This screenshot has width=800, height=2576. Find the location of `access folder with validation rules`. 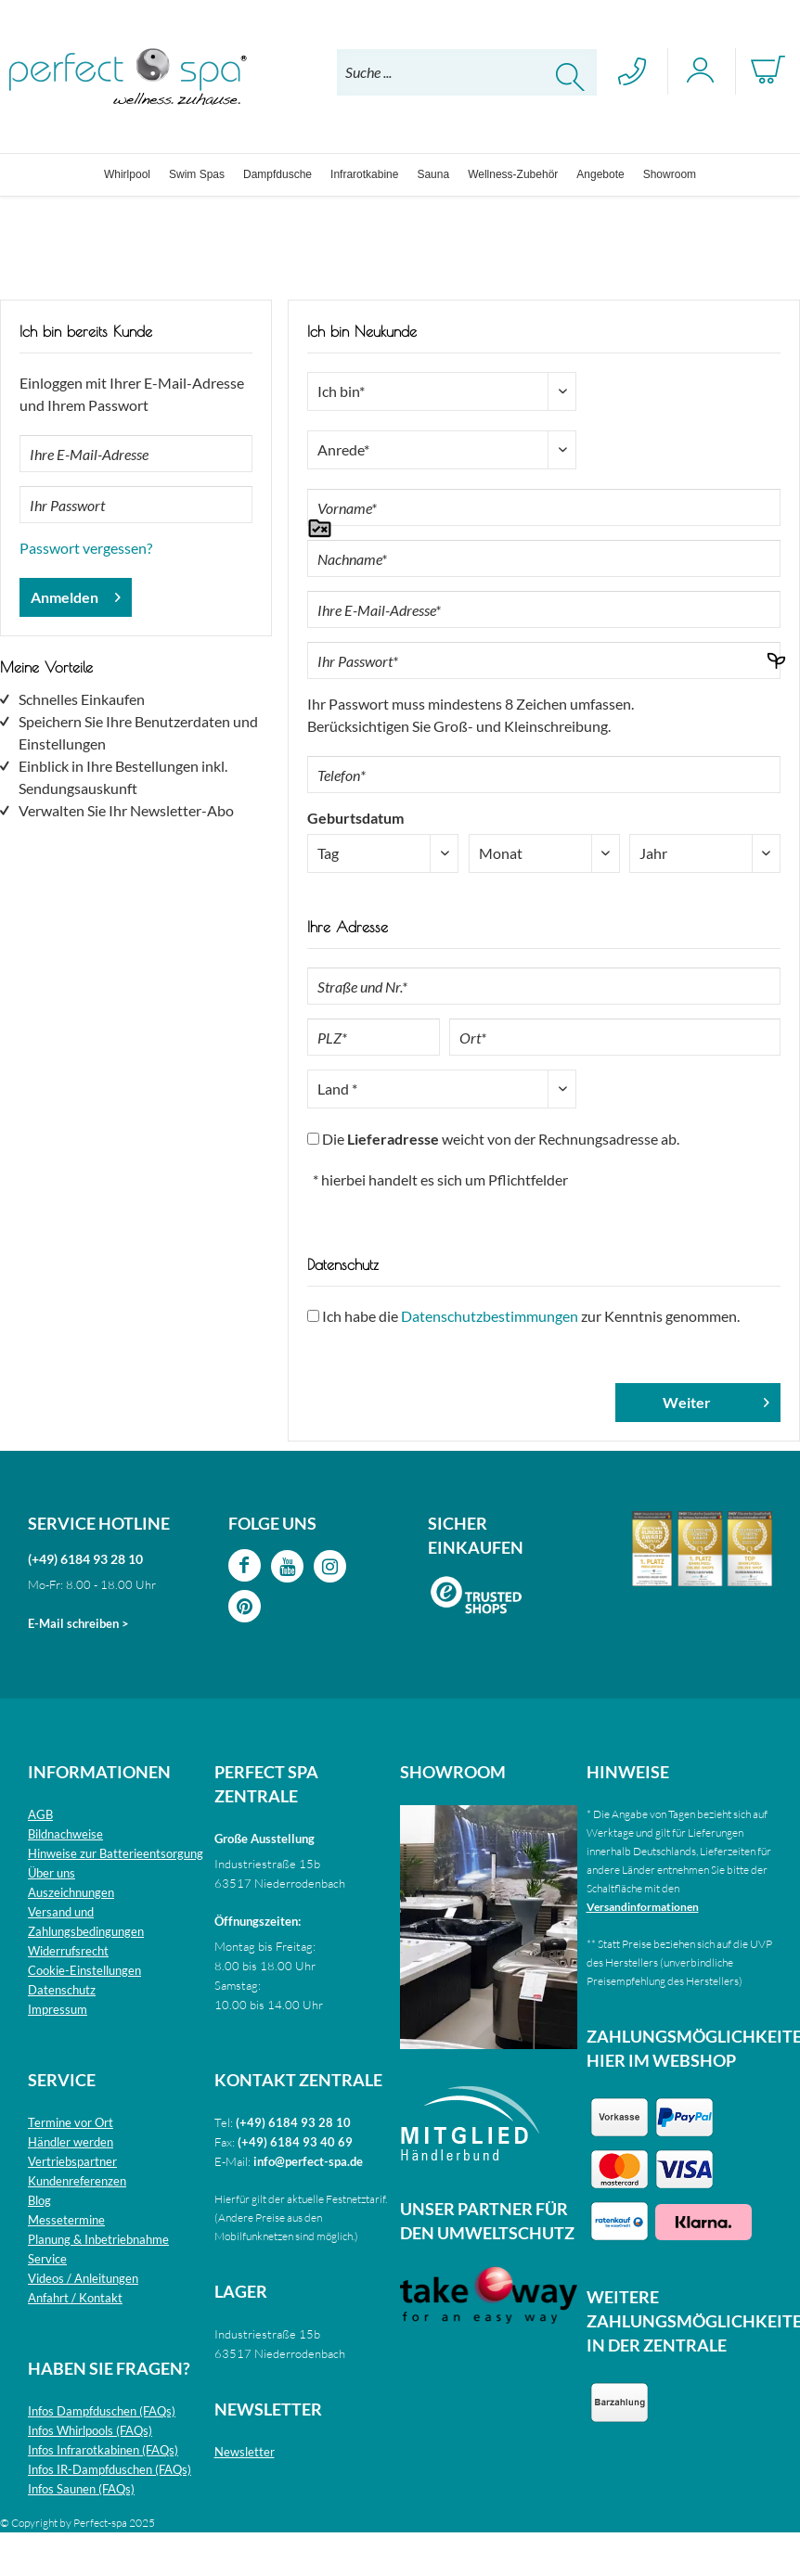

access folder with validation rules is located at coordinates (319, 528).